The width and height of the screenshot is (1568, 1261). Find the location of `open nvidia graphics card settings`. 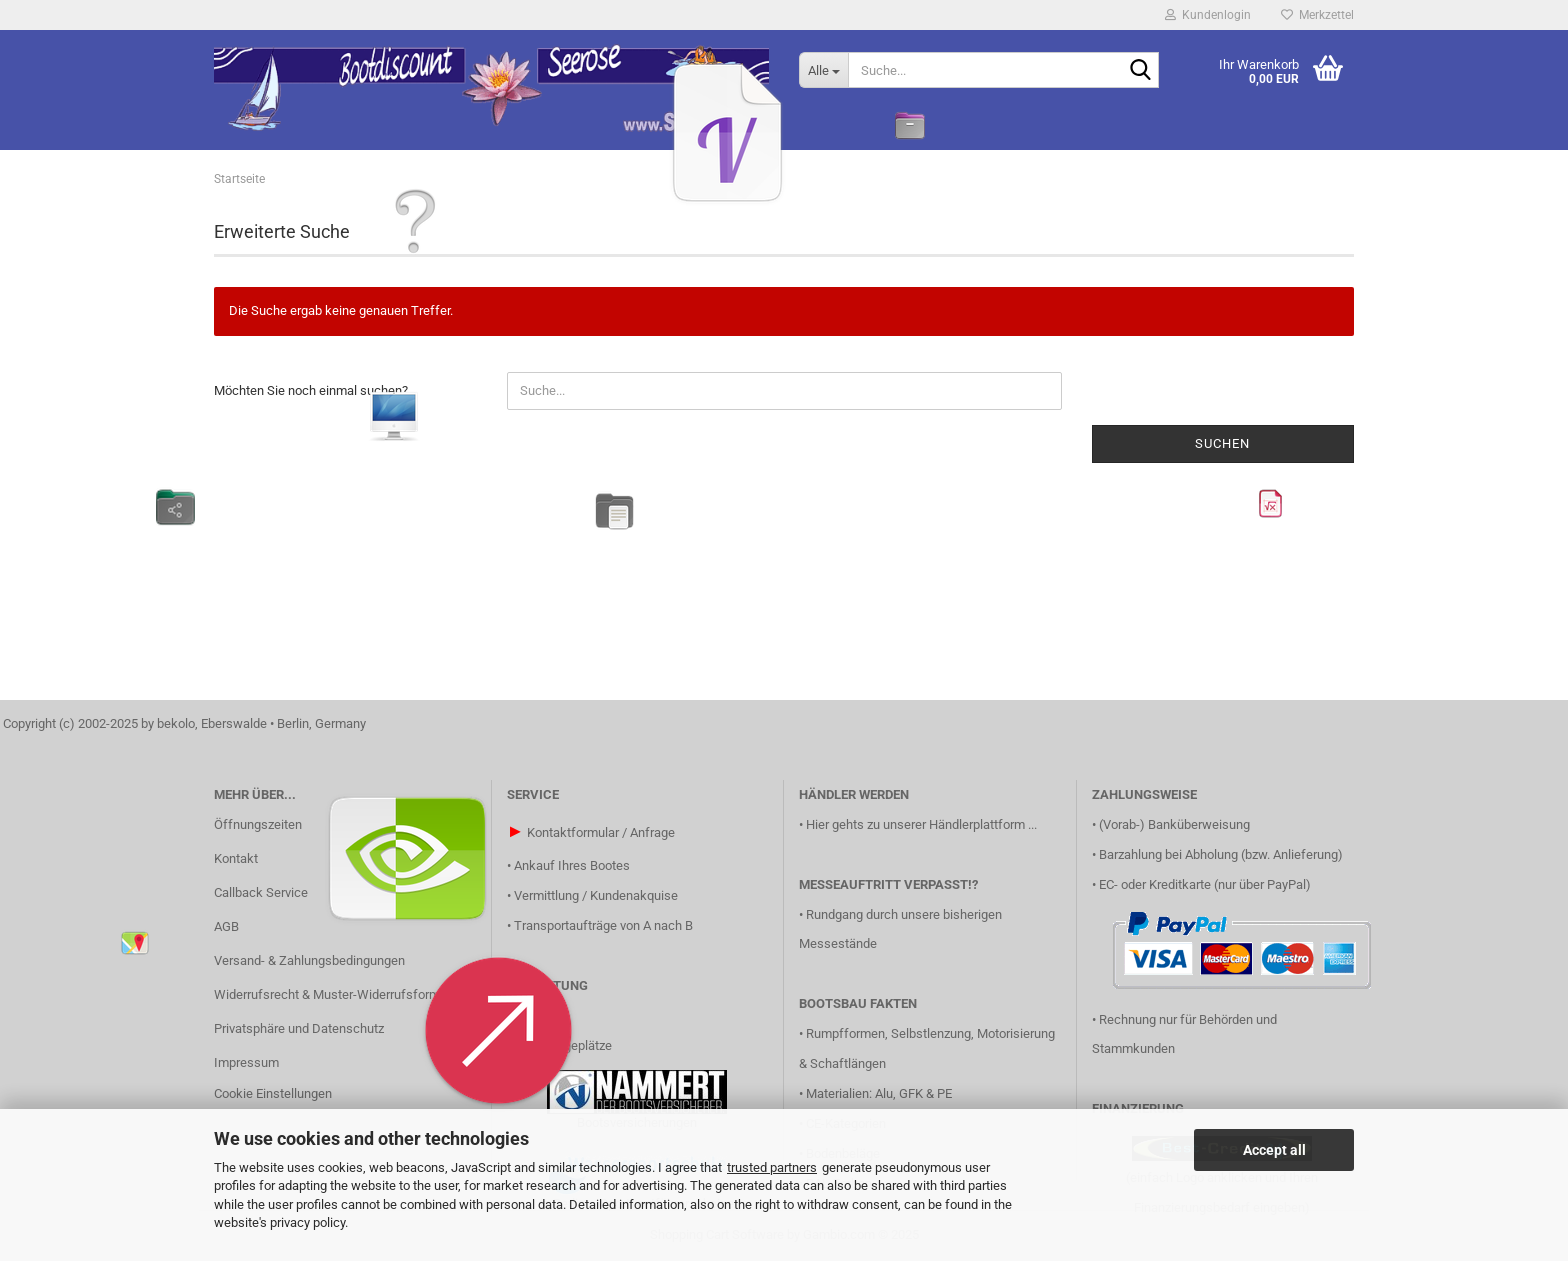

open nvidia graphics card settings is located at coordinates (407, 858).